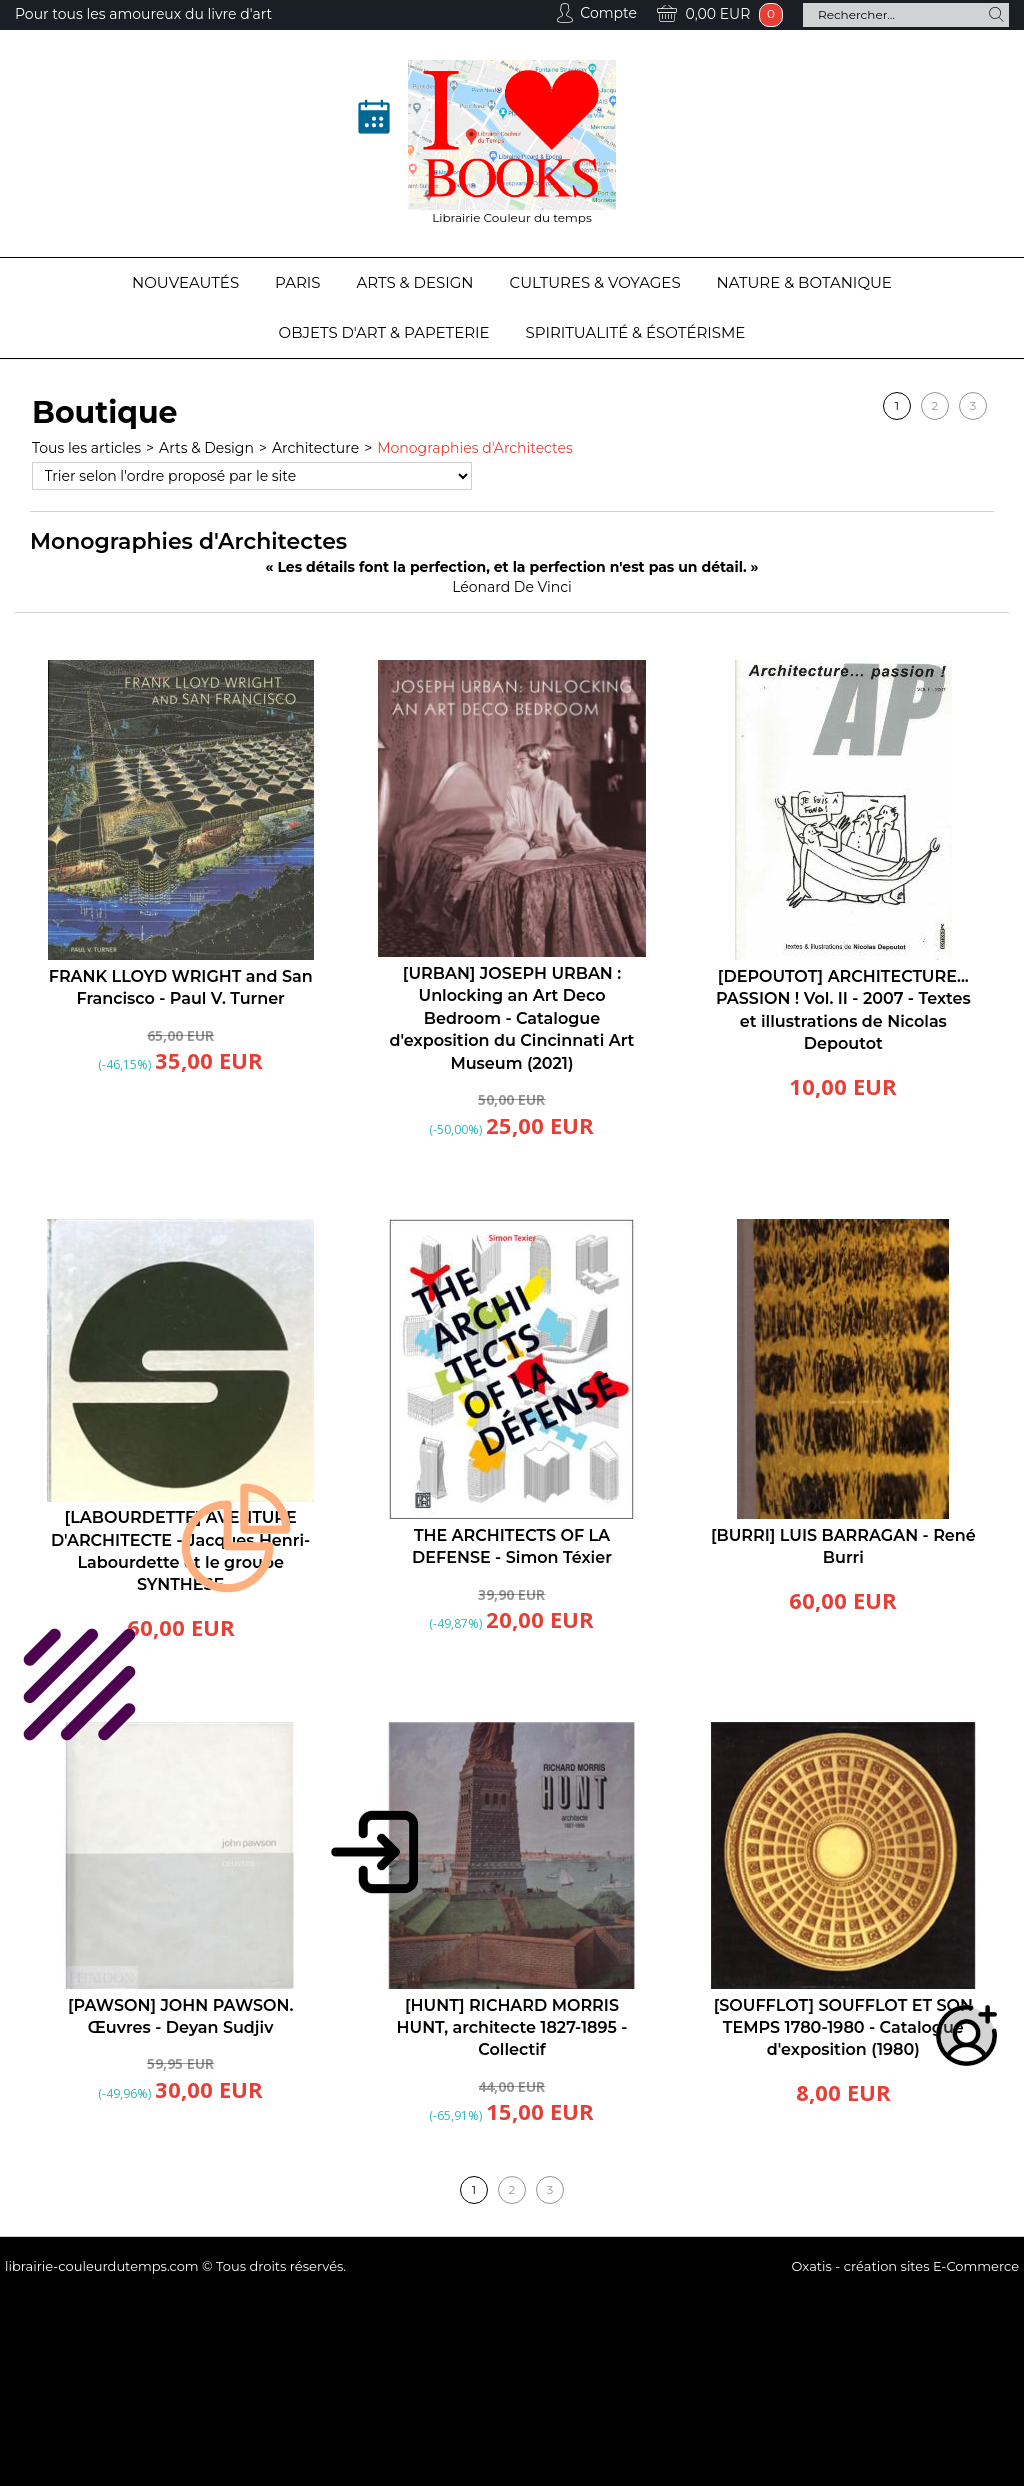 Image resolution: width=1024 pixels, height=2486 pixels. Describe the element at coordinates (374, 118) in the screenshot. I see `view calendar events` at that location.